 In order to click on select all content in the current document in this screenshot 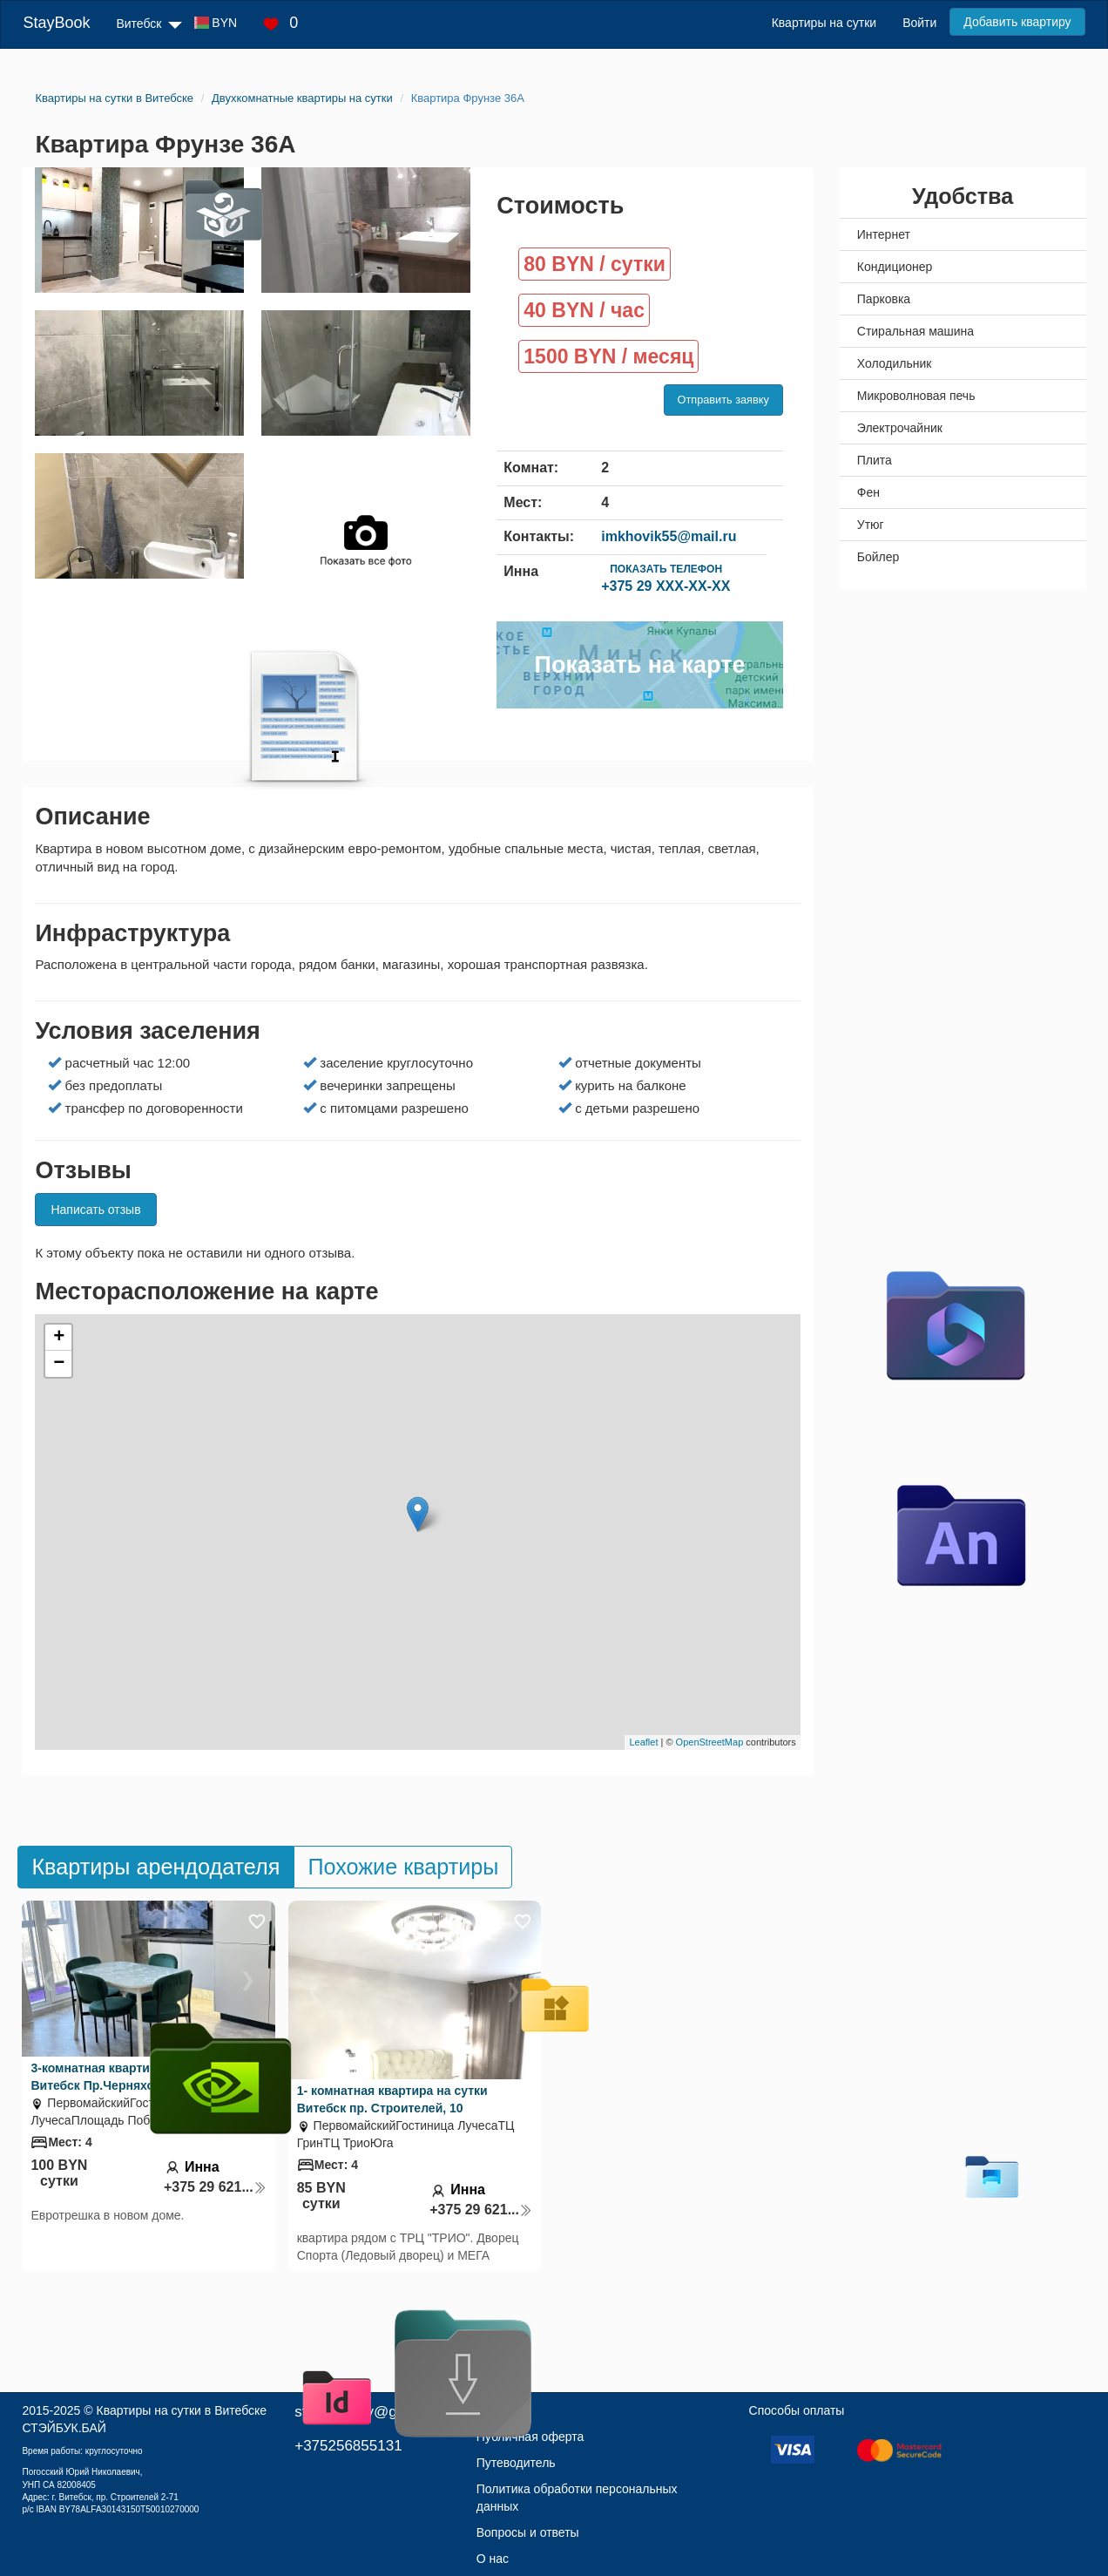, I will do `click(307, 716)`.